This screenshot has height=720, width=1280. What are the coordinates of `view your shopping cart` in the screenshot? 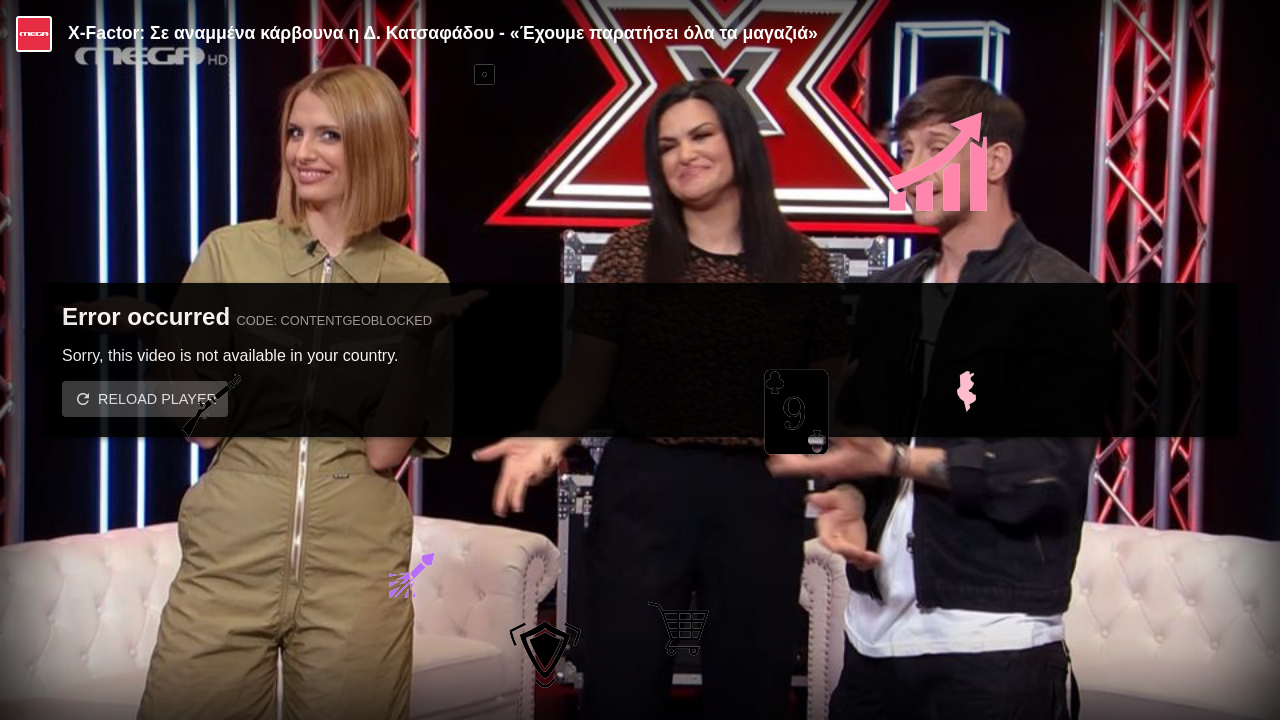 It's located at (680, 628).